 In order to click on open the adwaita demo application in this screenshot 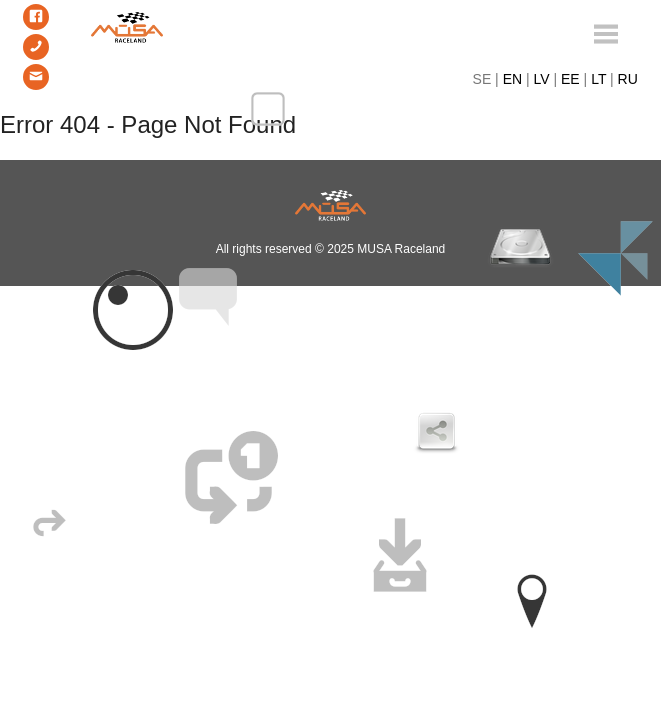, I will do `click(615, 258)`.